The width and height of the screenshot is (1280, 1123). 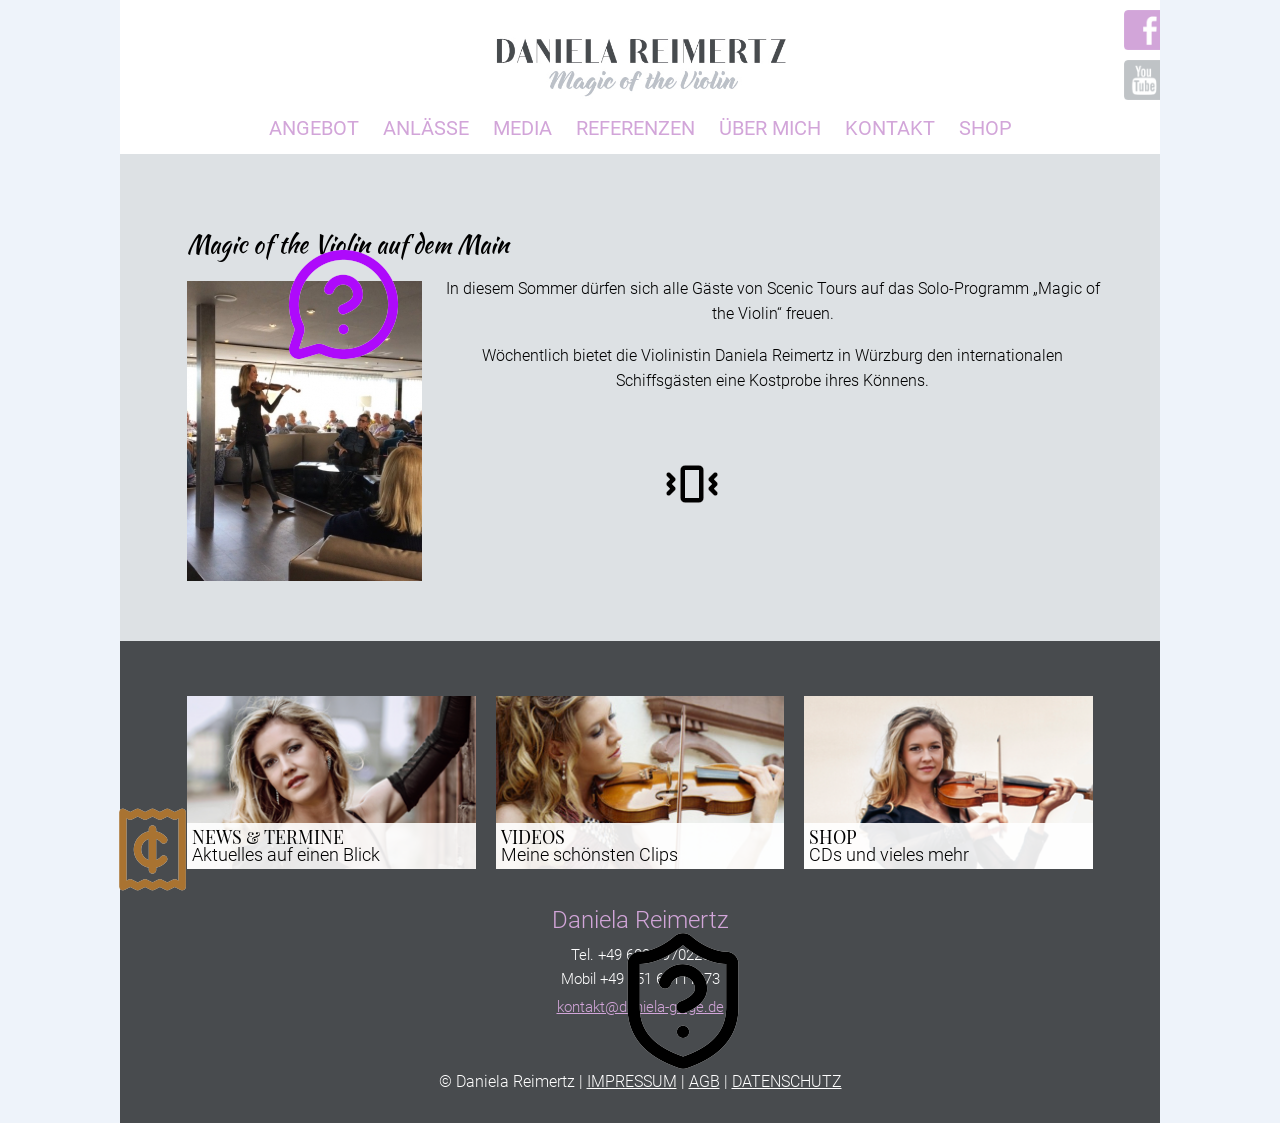 I want to click on toggle phone vibration mode, so click(x=692, y=484).